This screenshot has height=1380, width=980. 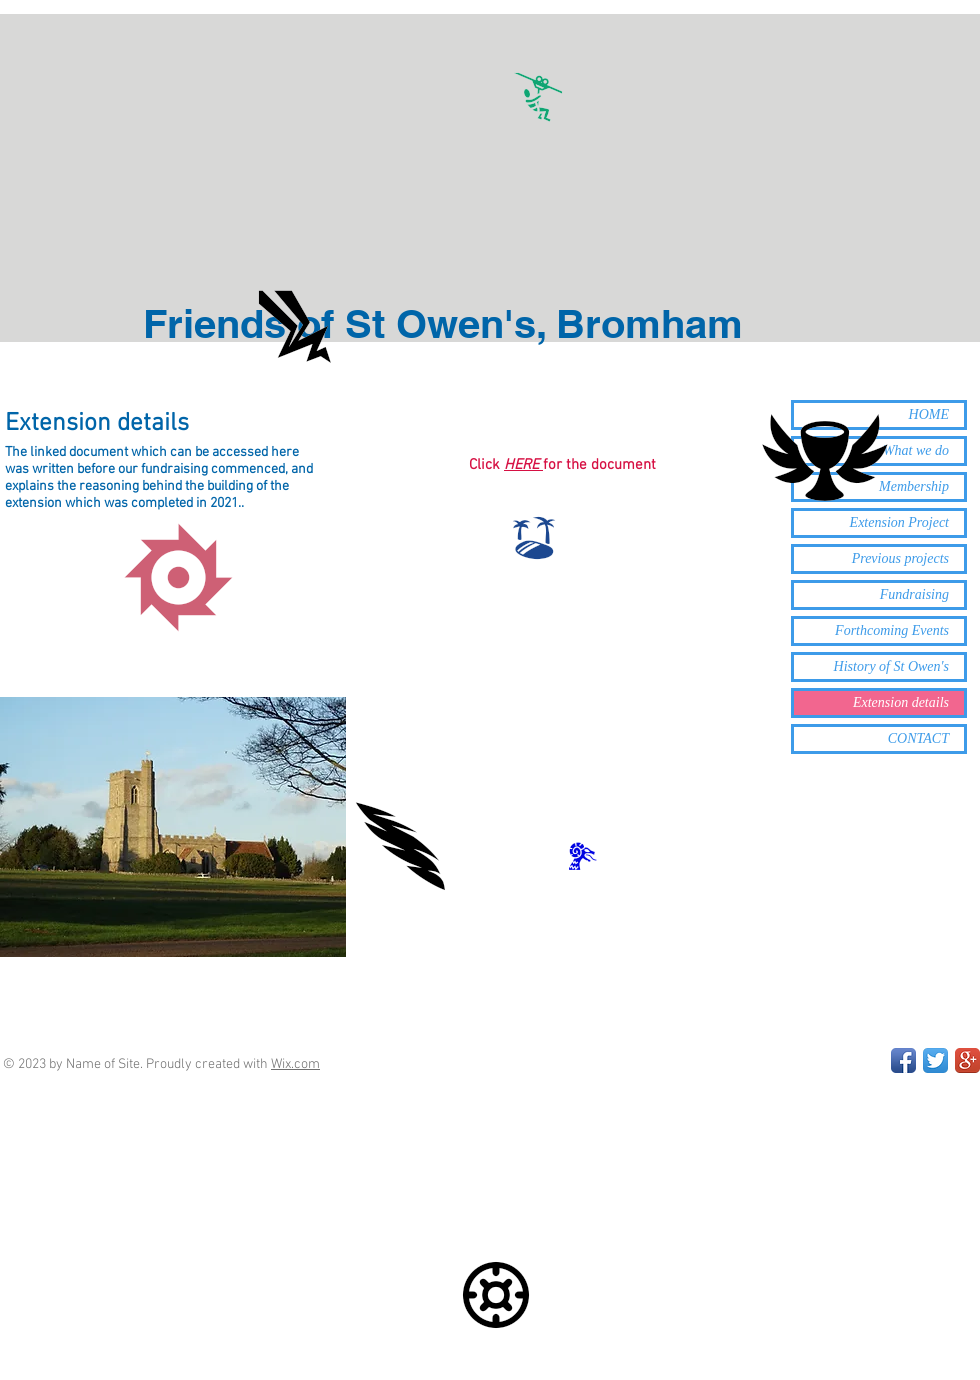 What do you see at coordinates (178, 577) in the screenshot?
I see `circular saw tool icon` at bounding box center [178, 577].